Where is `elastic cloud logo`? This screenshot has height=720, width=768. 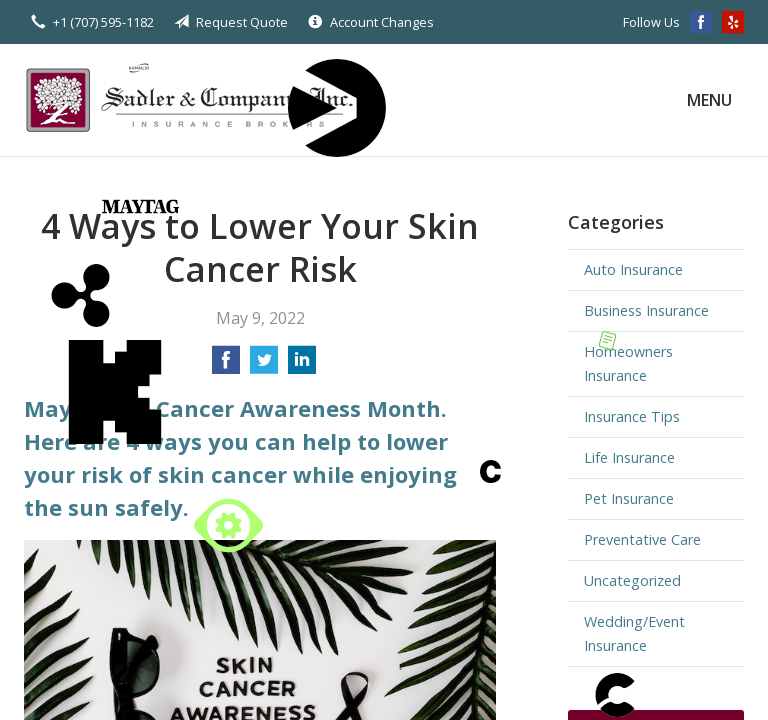
elastic cloud logo is located at coordinates (615, 695).